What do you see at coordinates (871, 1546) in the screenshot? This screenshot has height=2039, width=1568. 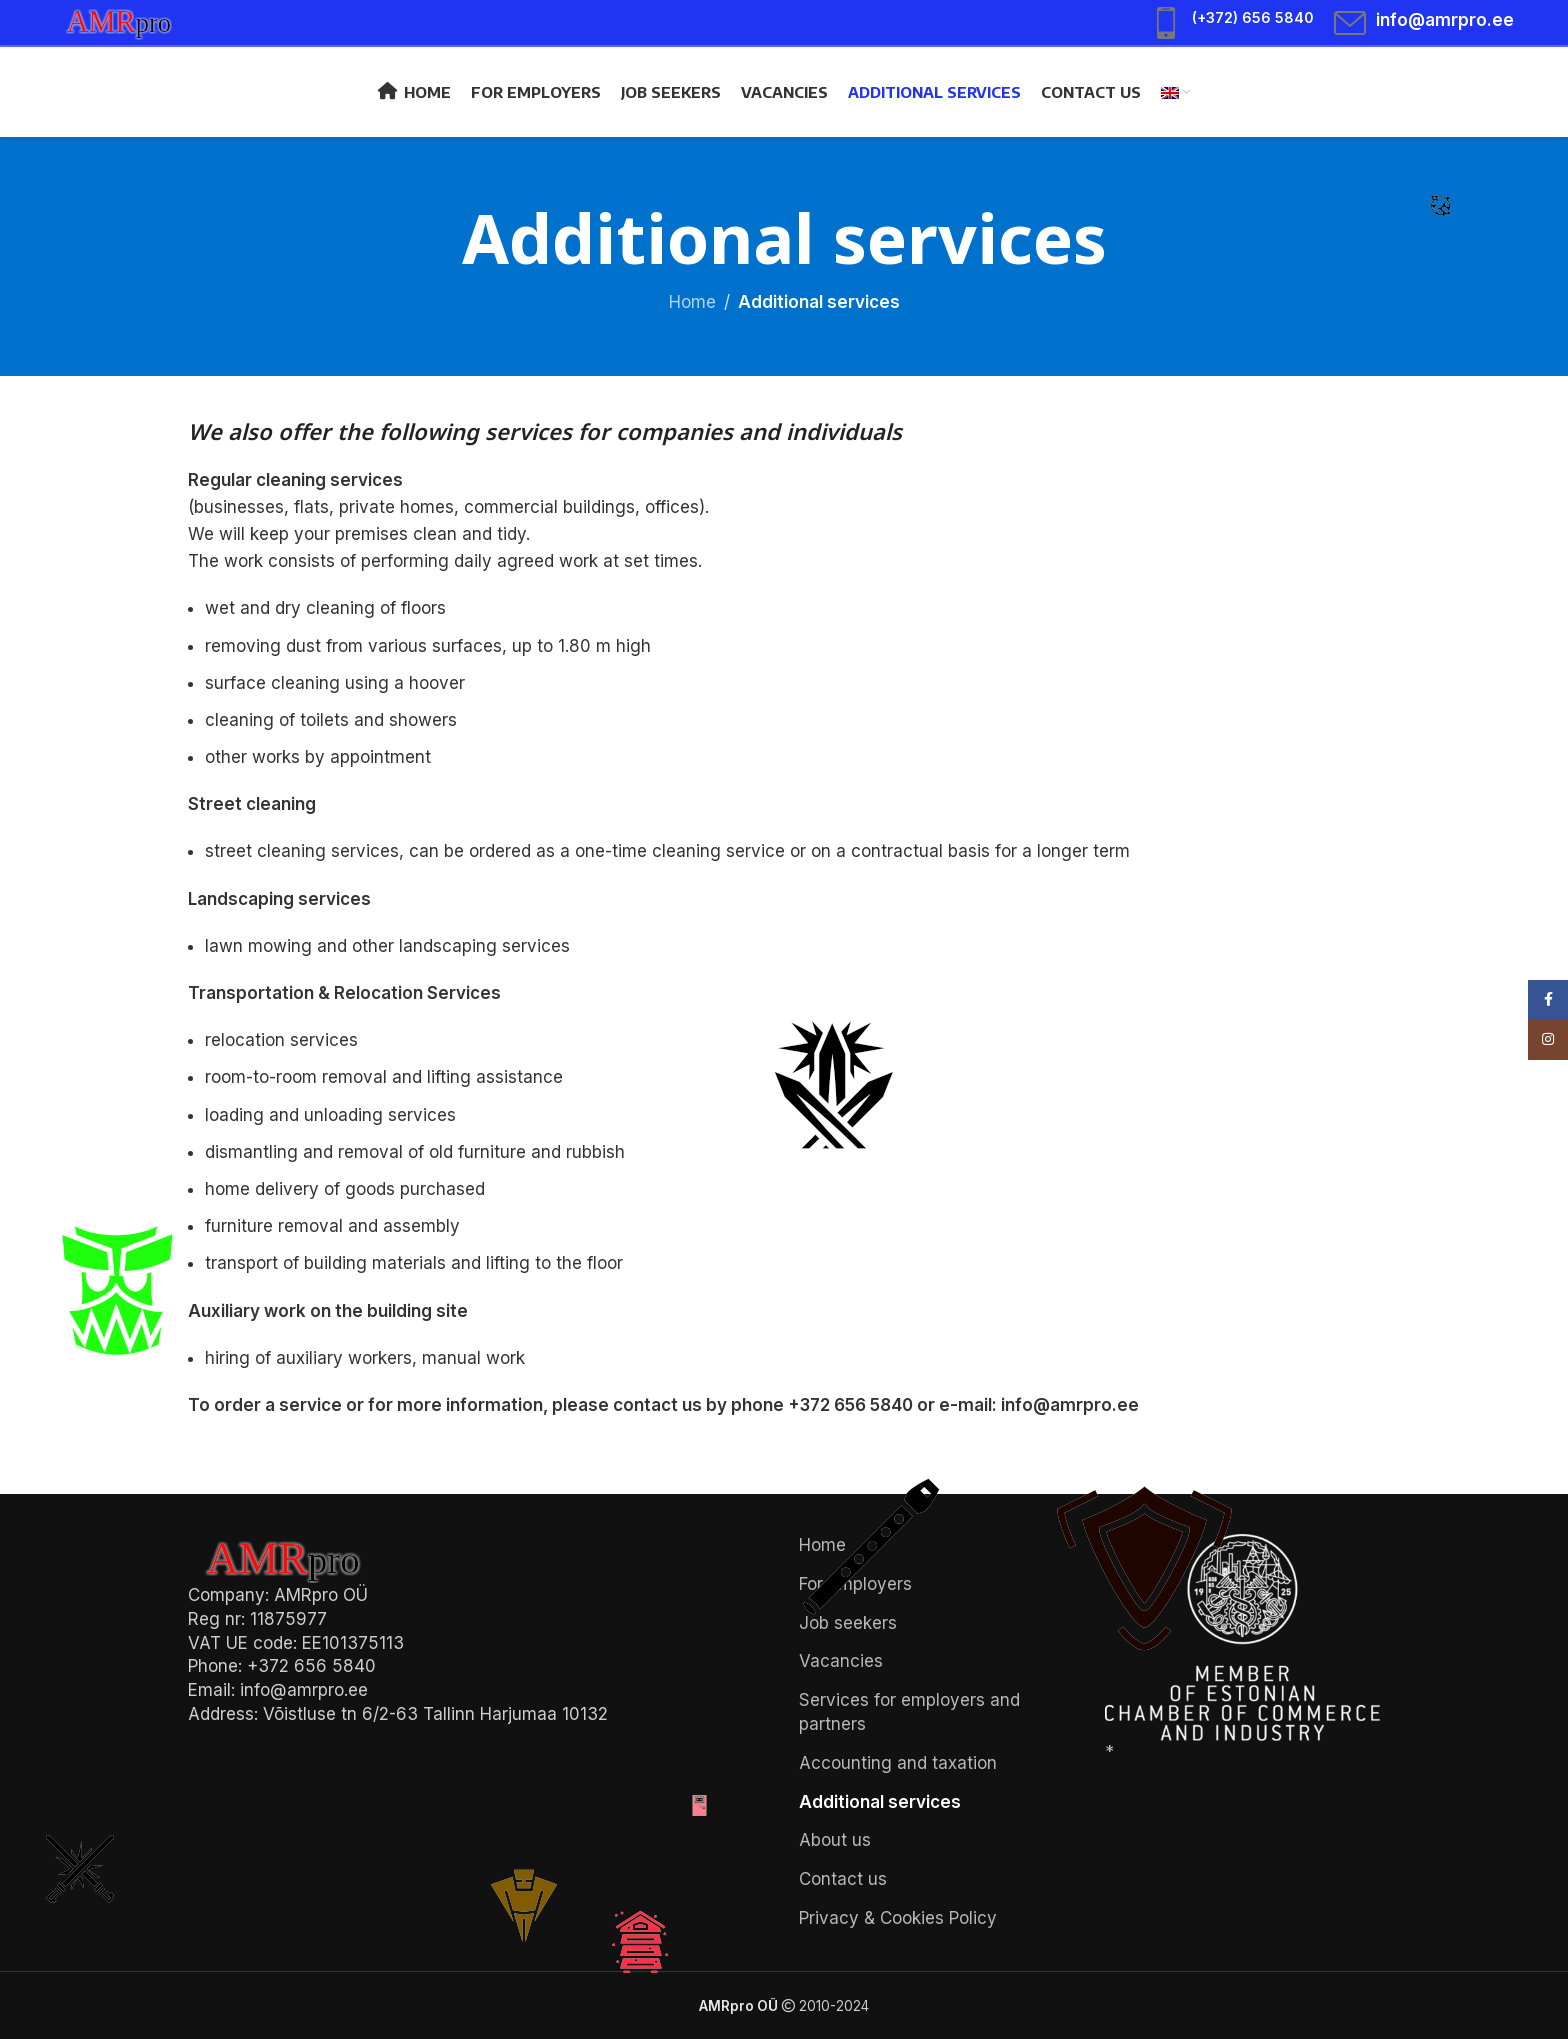 I see `access music or audio player` at bounding box center [871, 1546].